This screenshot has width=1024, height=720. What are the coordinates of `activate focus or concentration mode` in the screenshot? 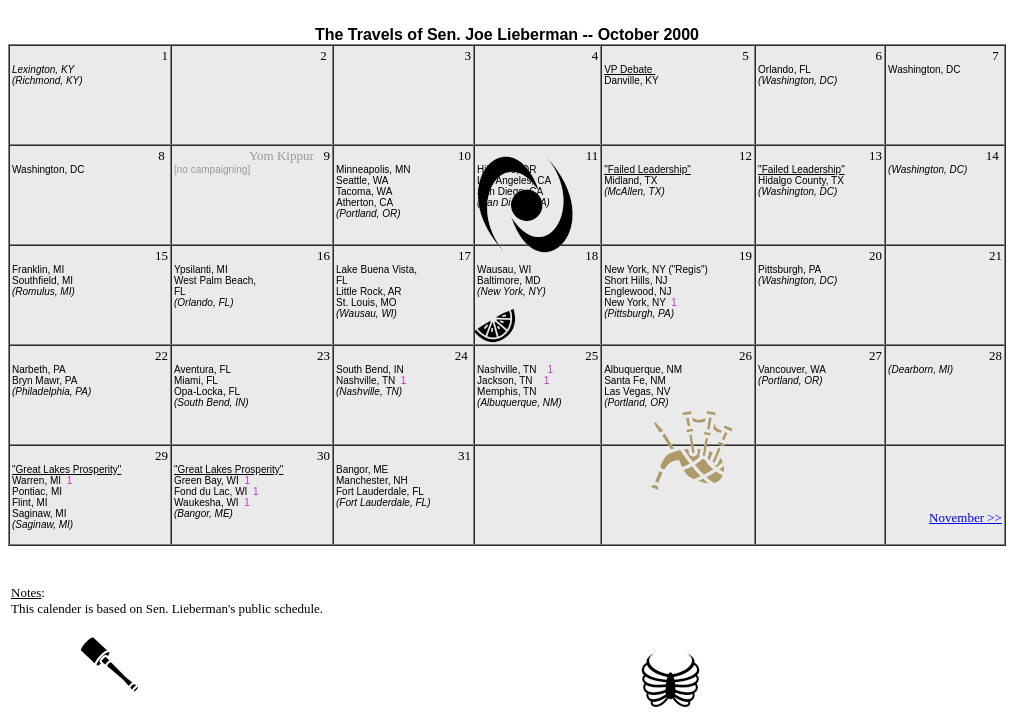 It's located at (524, 205).